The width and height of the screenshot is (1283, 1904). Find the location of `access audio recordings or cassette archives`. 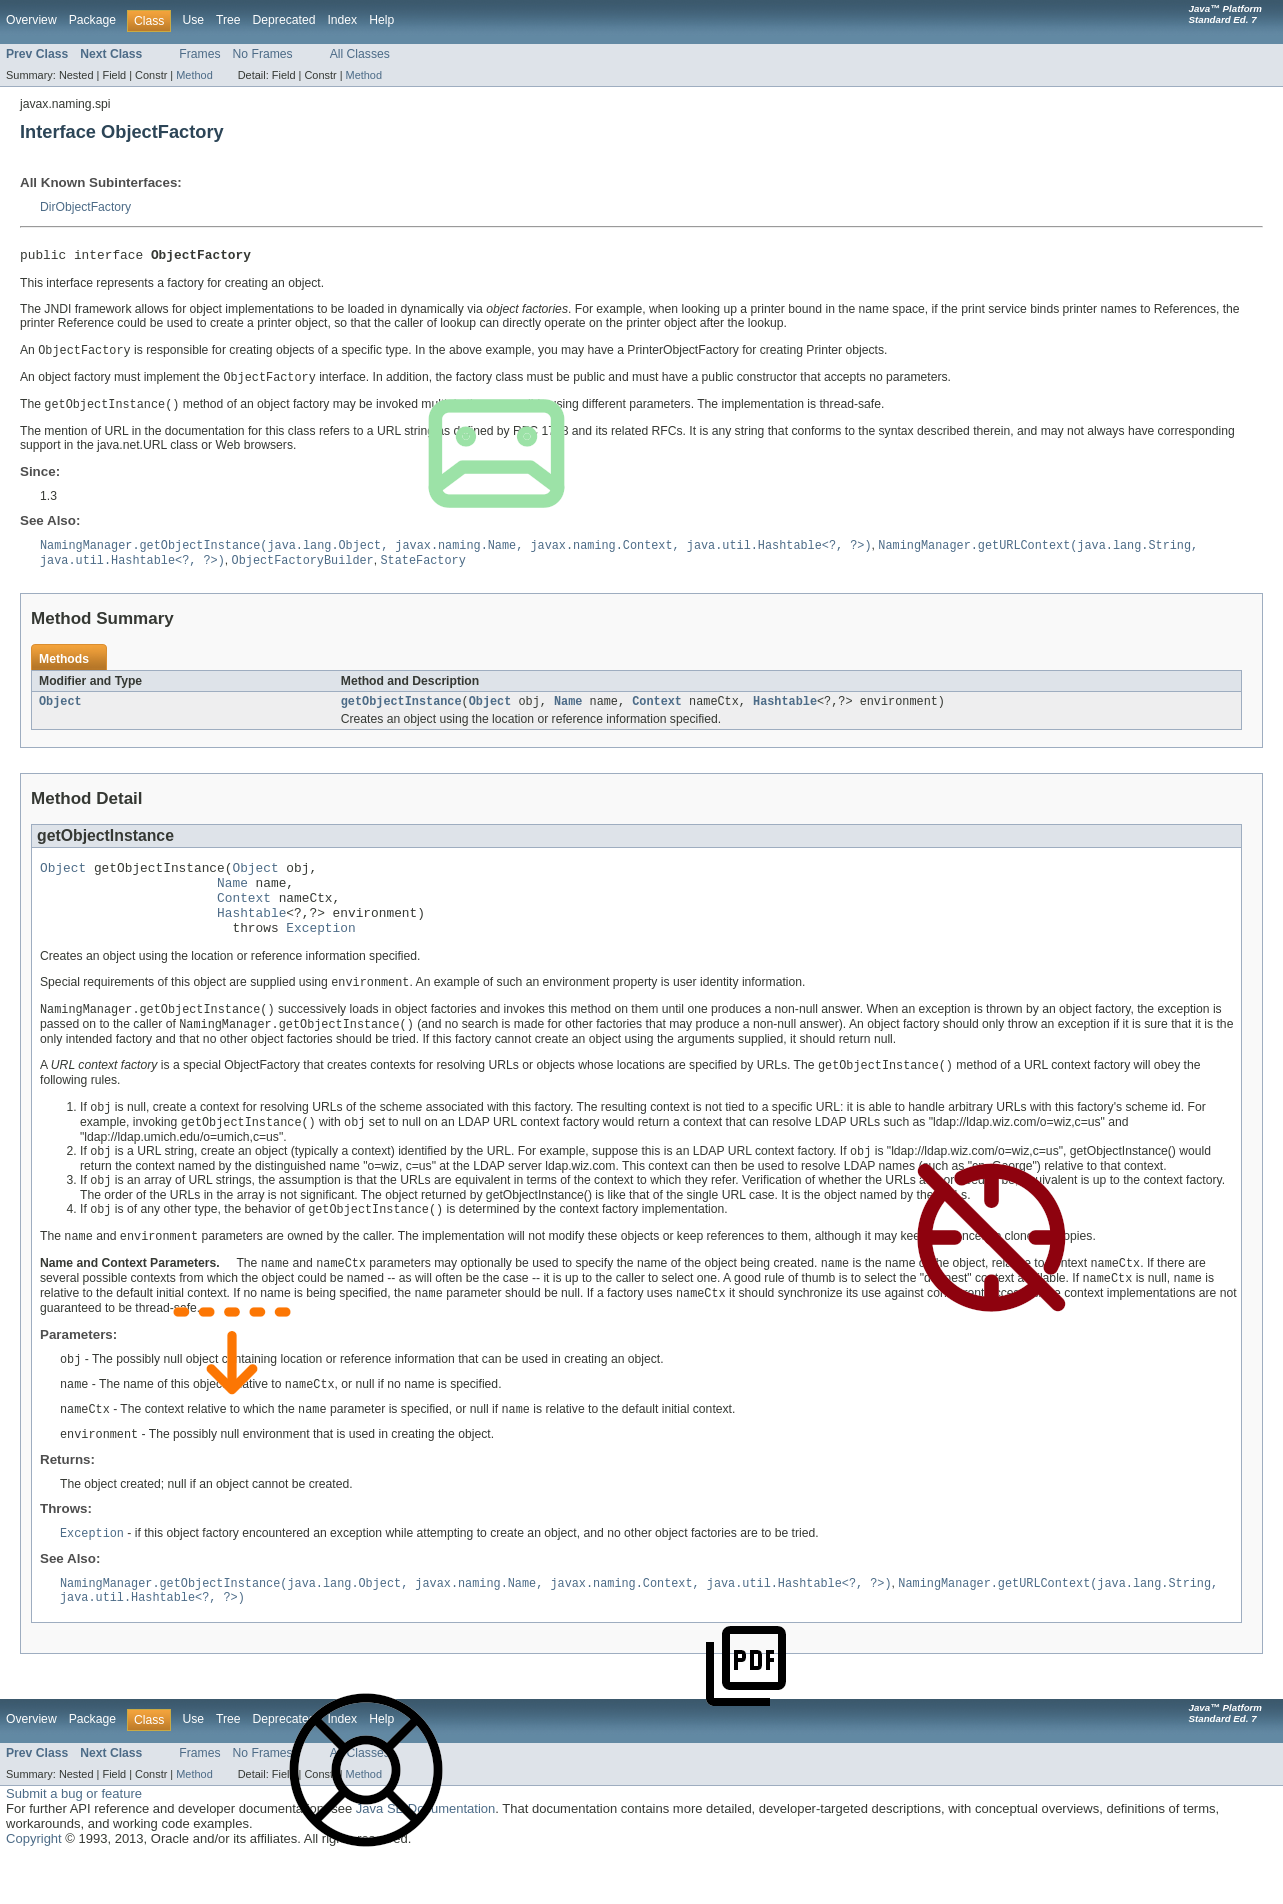

access audio recordings or cassette archives is located at coordinates (496, 453).